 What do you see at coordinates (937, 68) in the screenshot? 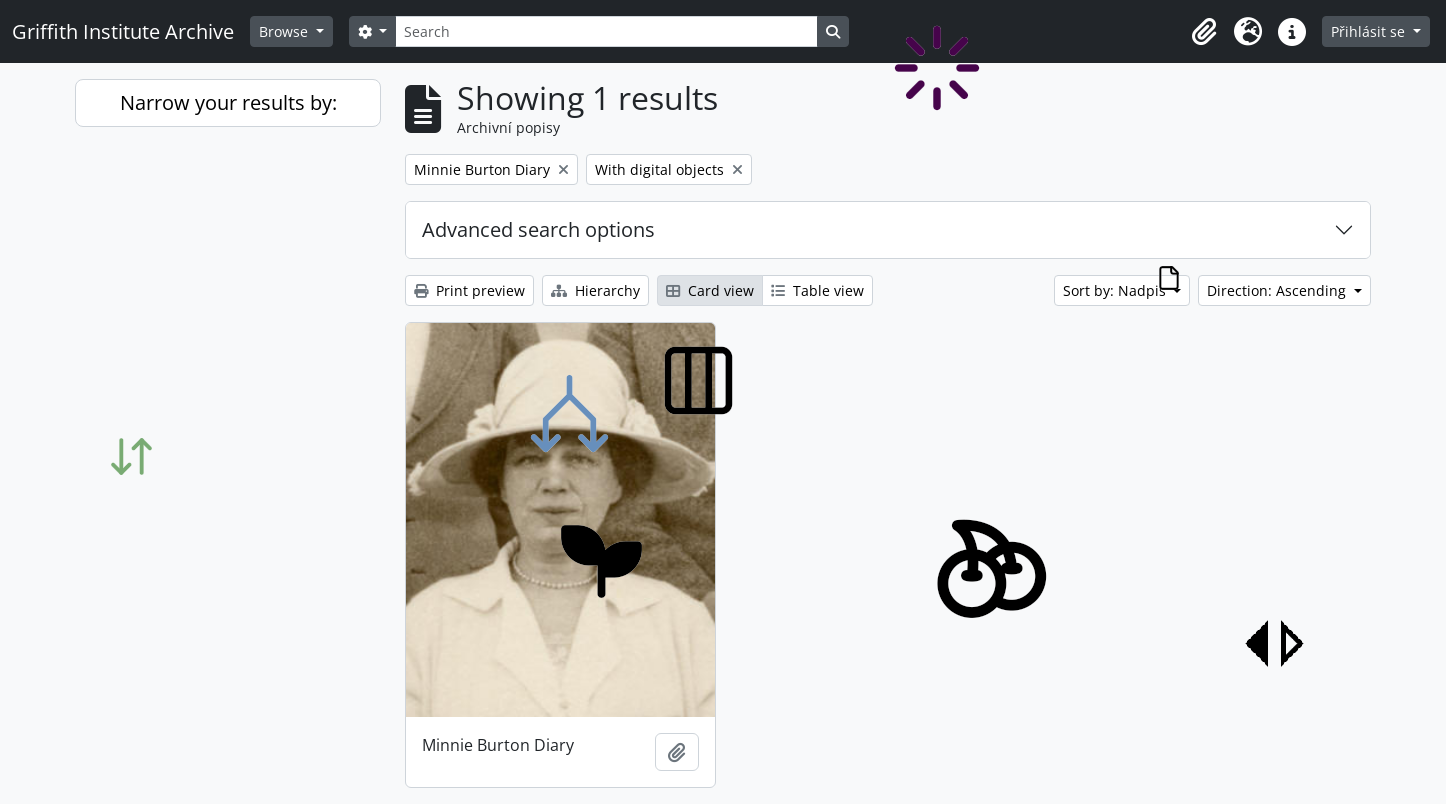
I see `loading content in progress` at bounding box center [937, 68].